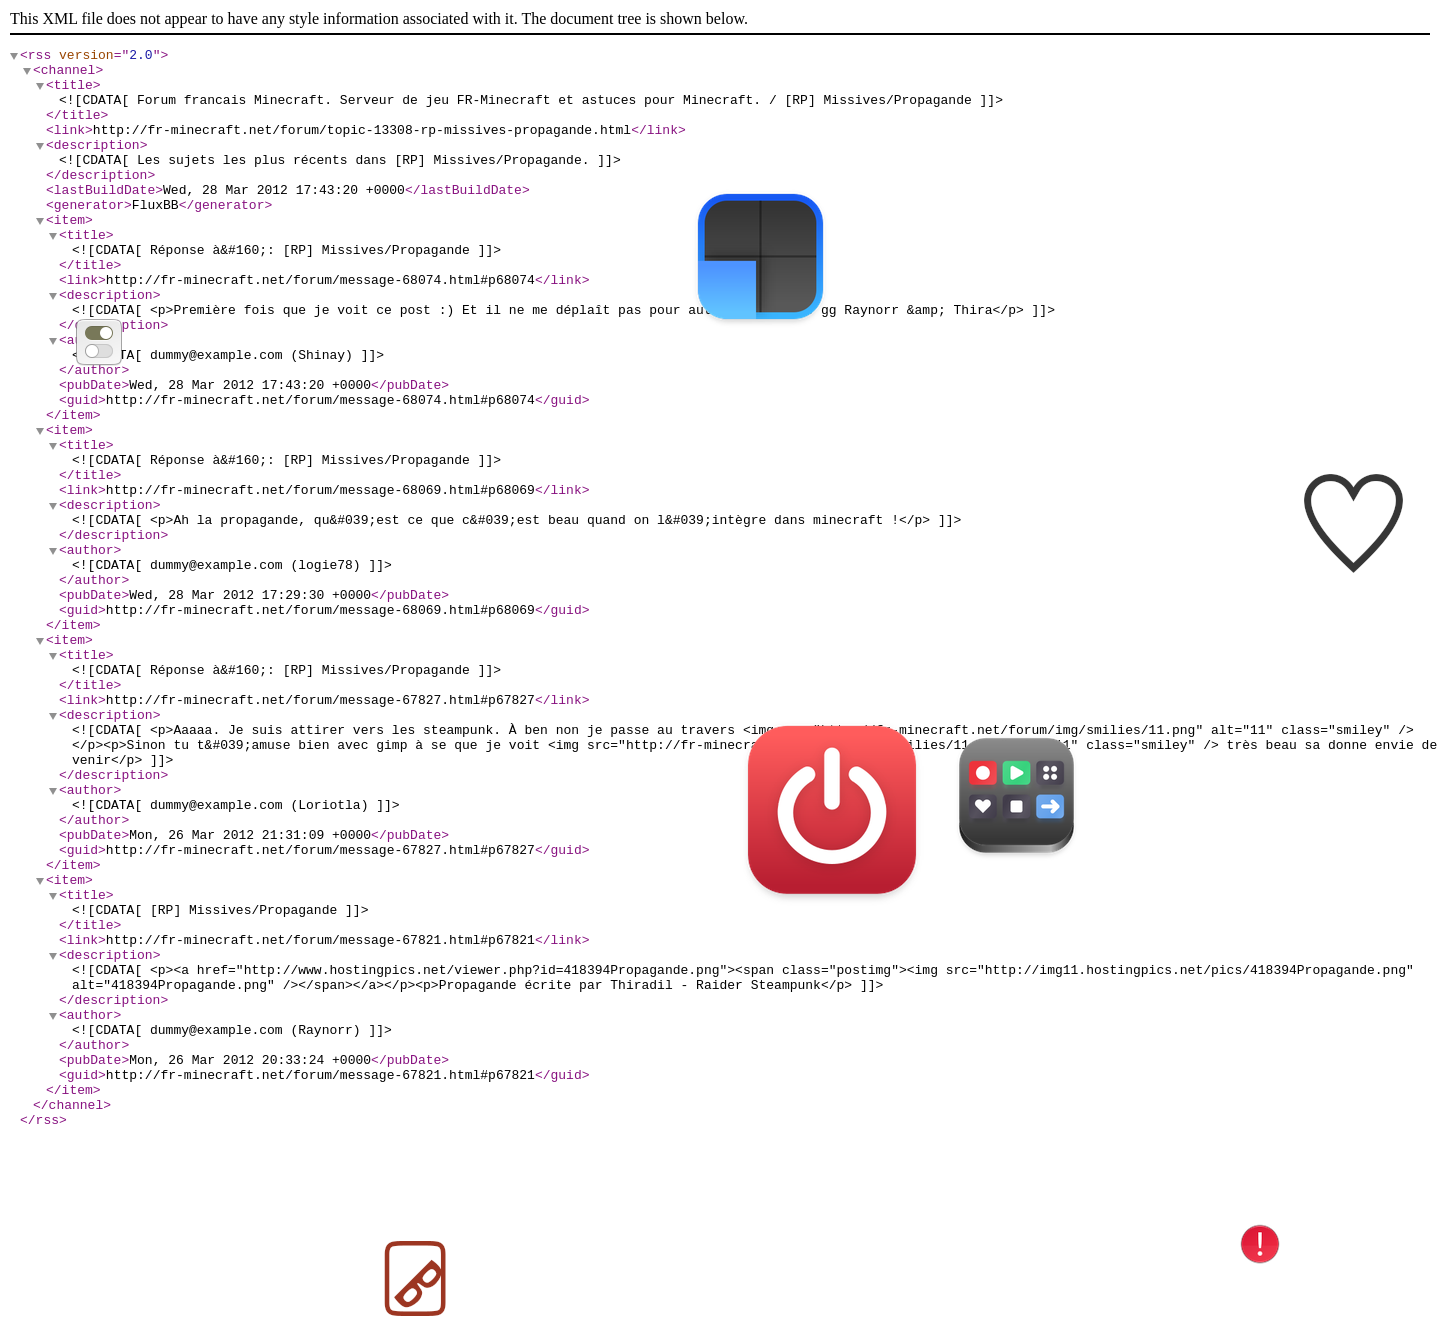 Image resolution: width=1440 pixels, height=1344 pixels. What do you see at coordinates (760, 256) in the screenshot?
I see `switch to the bottom-left workspace` at bounding box center [760, 256].